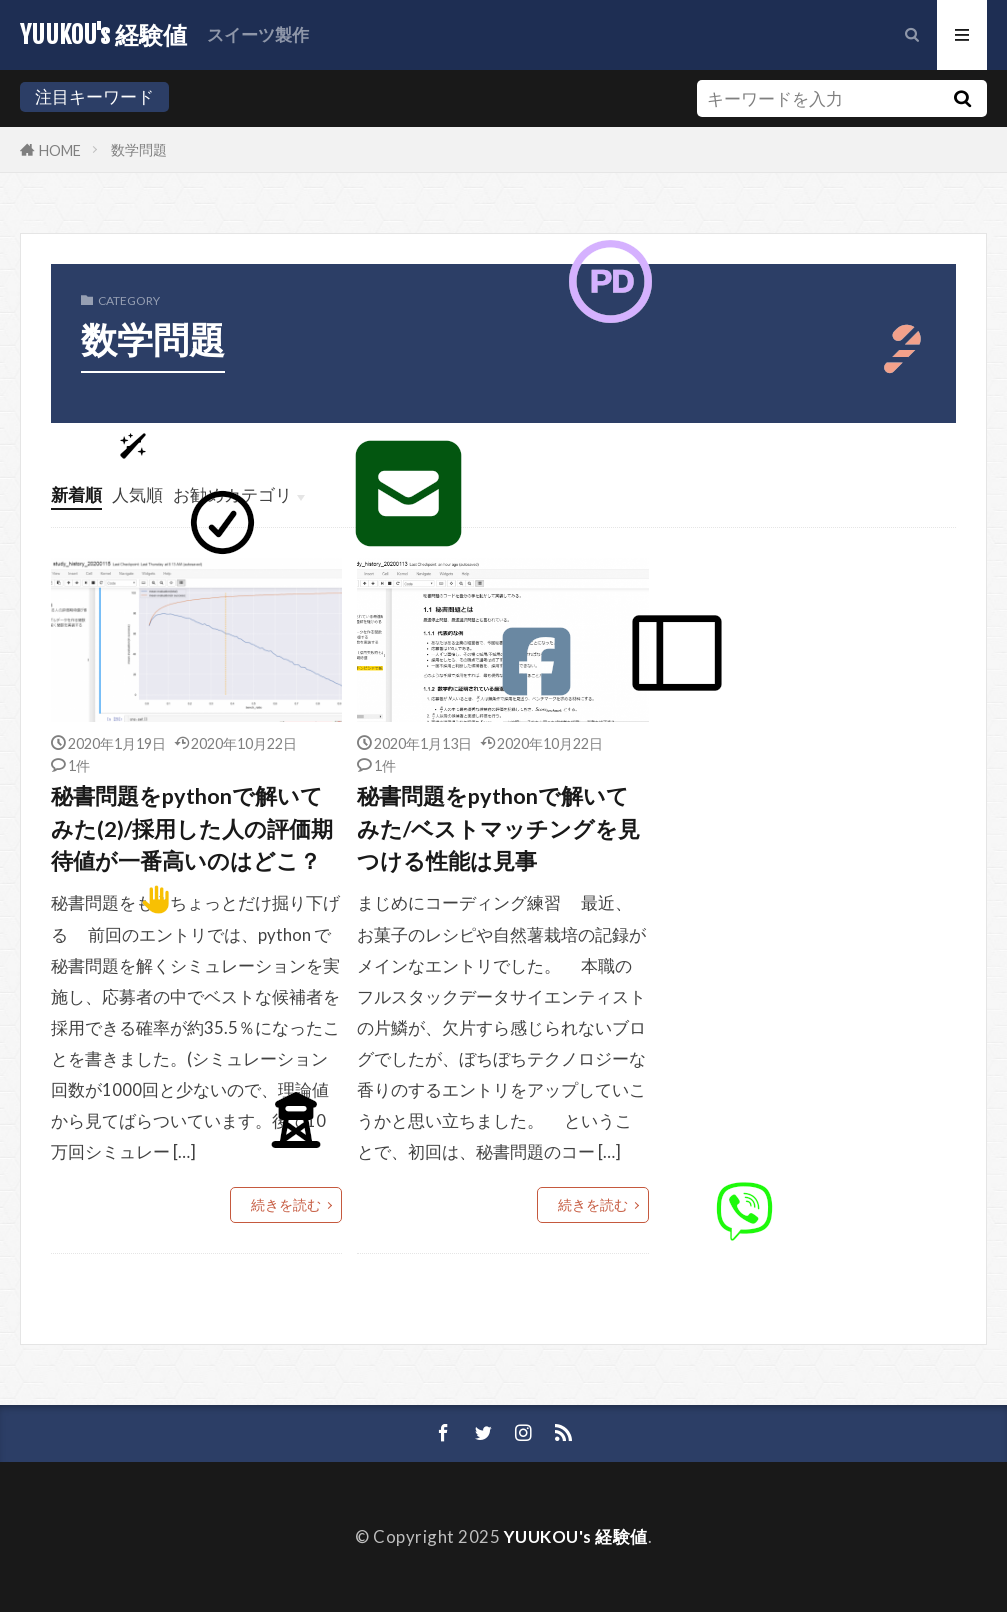  I want to click on indicates holiday or seasonal content, so click(901, 350).